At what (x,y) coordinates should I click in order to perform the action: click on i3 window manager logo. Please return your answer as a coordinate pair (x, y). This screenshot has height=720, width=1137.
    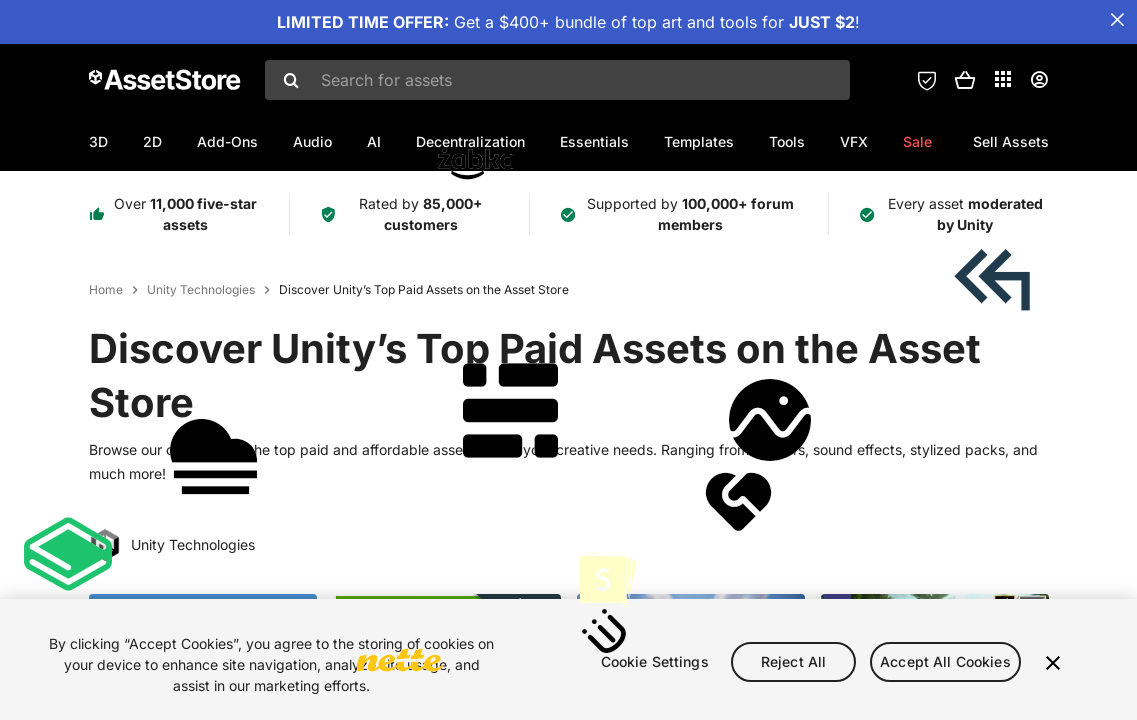
    Looking at the image, I should click on (604, 631).